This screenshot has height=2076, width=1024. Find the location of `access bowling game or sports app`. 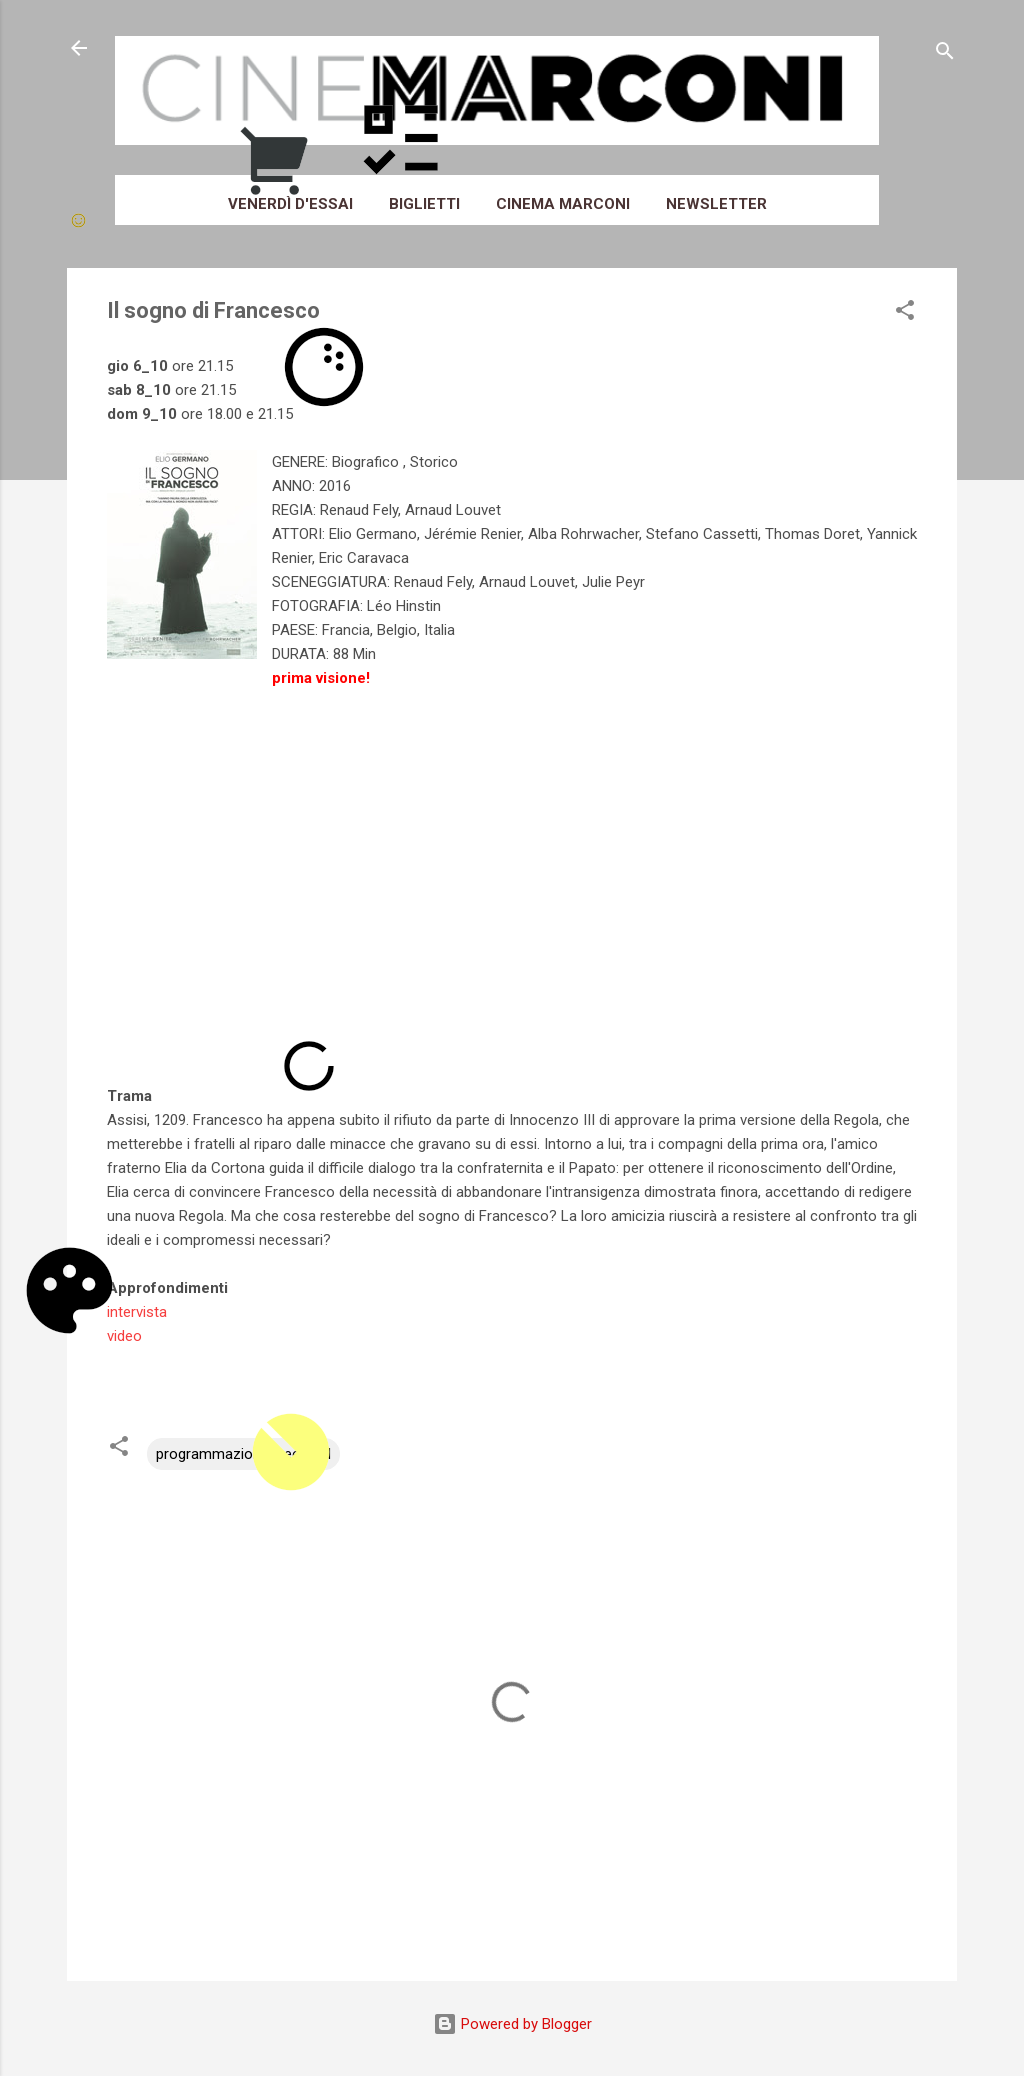

access bowling game or sports app is located at coordinates (324, 367).